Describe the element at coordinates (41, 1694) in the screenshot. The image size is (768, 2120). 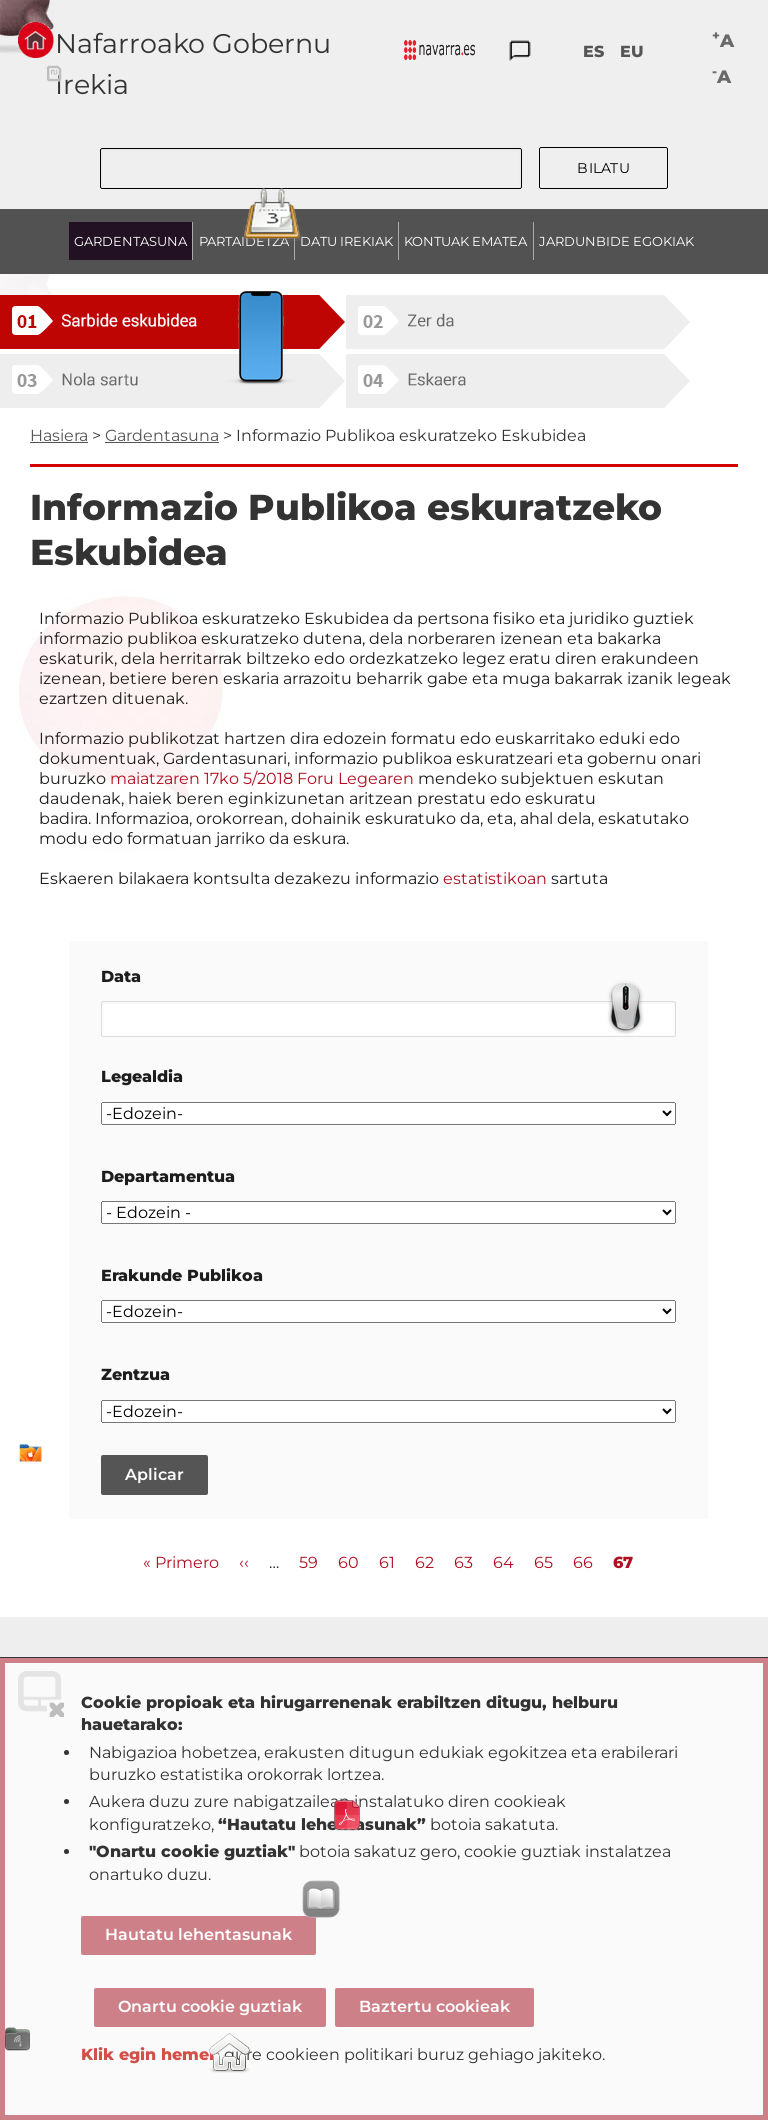
I see `touchpad is currently disabled` at that location.